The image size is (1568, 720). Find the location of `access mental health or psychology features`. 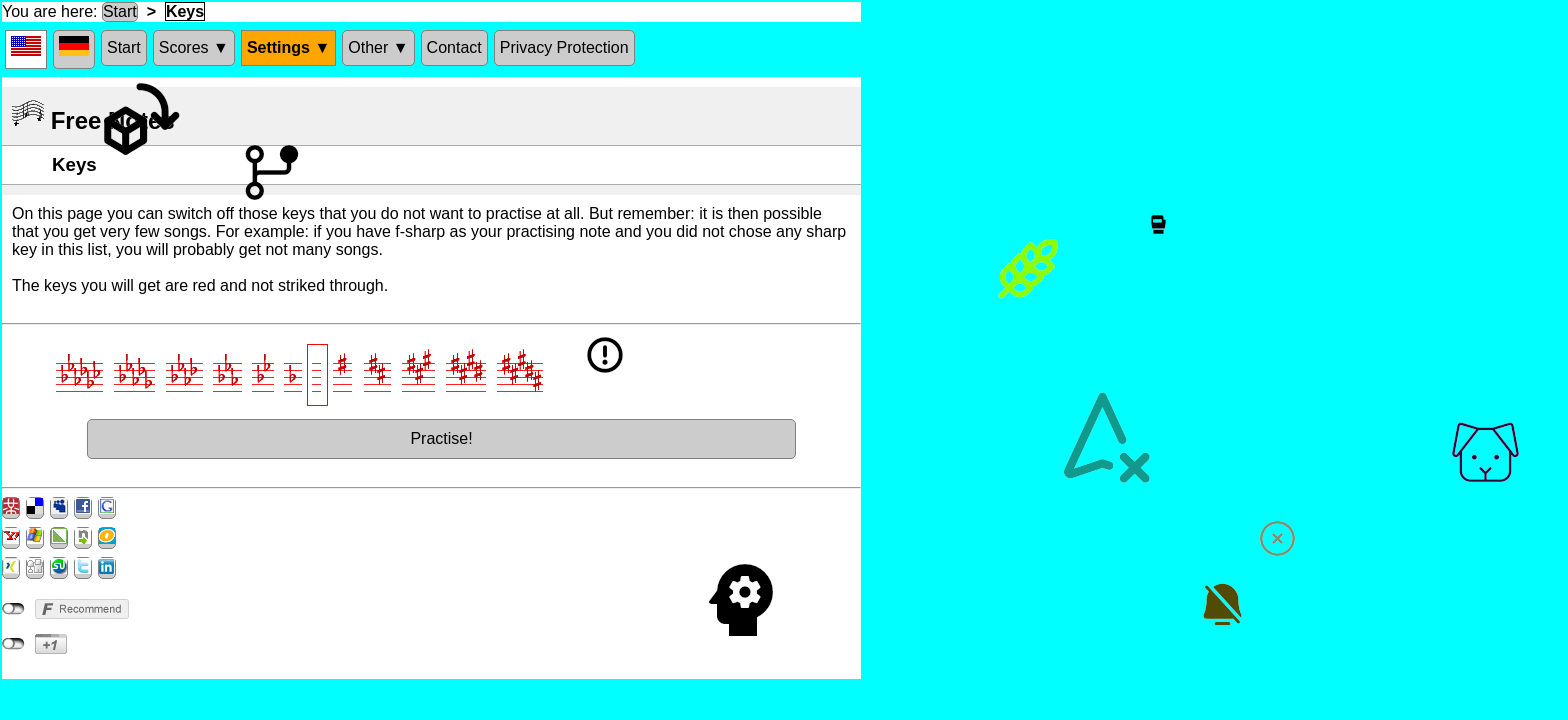

access mental health or psychology features is located at coordinates (741, 600).